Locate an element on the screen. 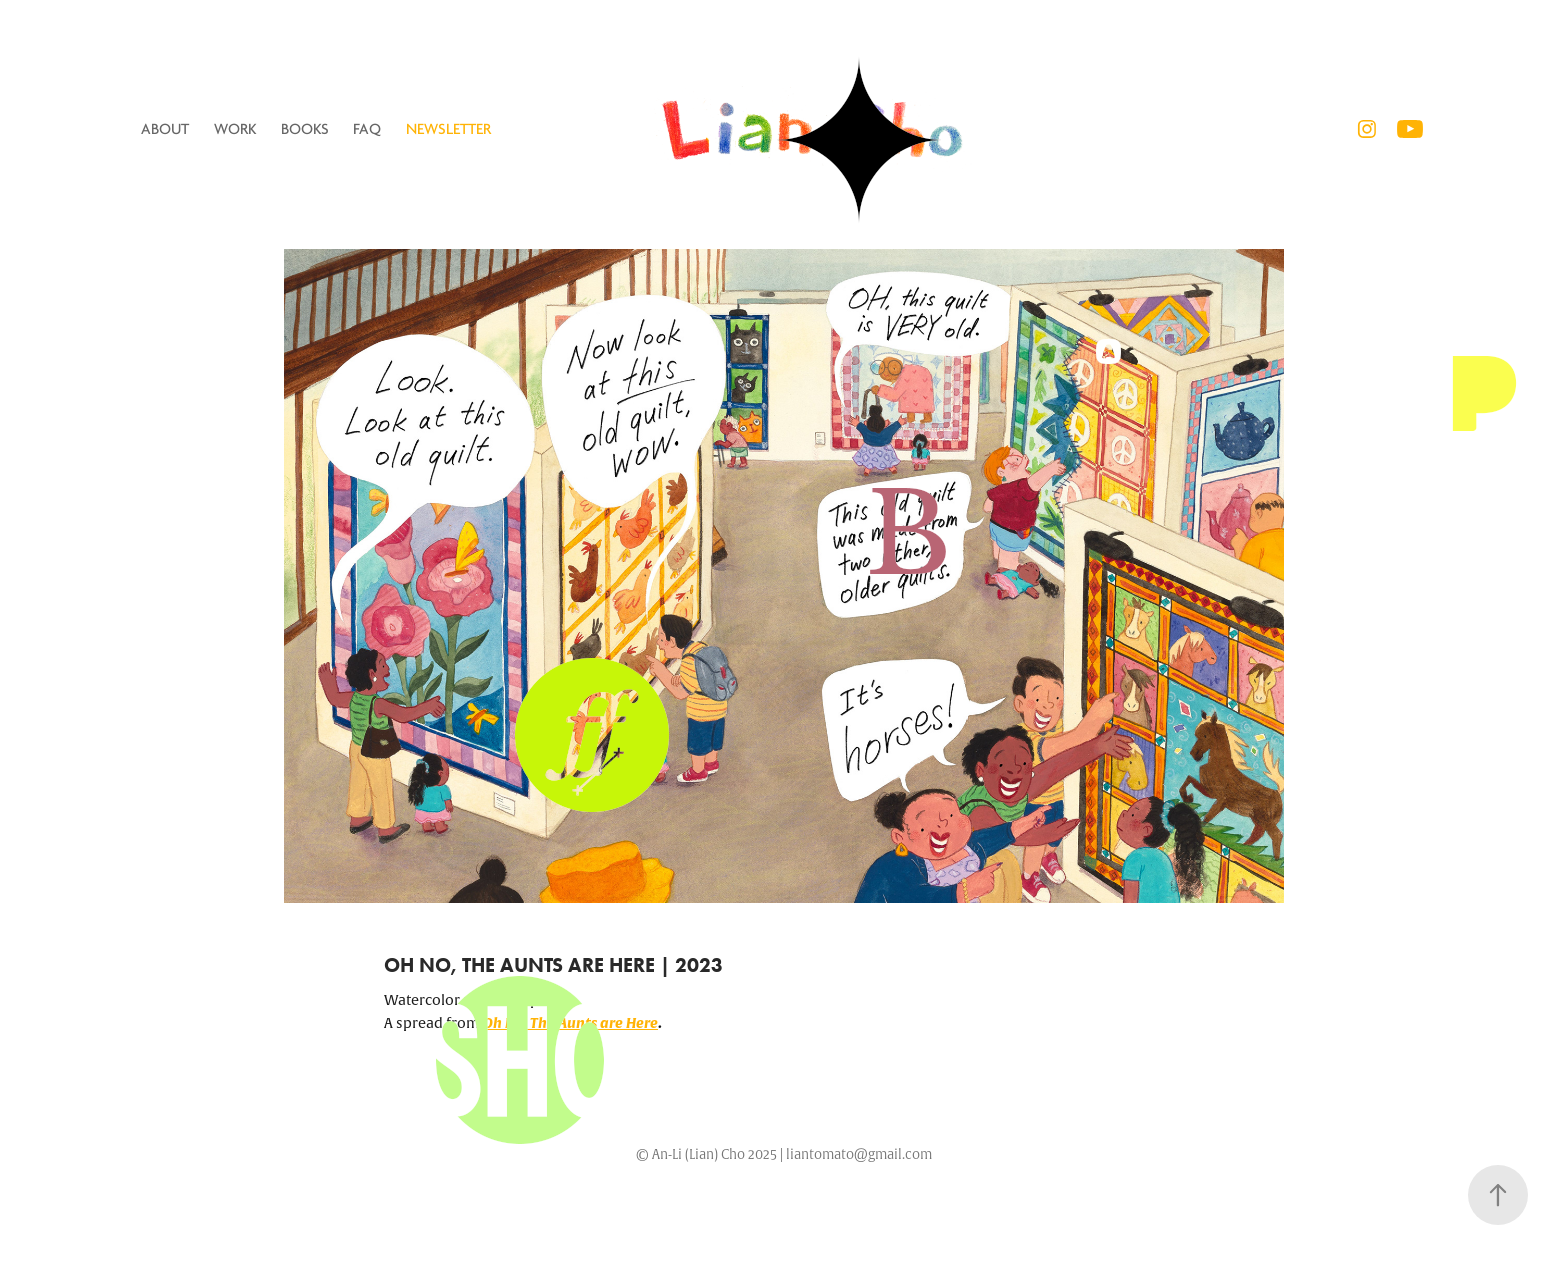 This screenshot has height=1265, width=1568. bookalope logo - ebook conversion and publishing platform is located at coordinates (908, 531).